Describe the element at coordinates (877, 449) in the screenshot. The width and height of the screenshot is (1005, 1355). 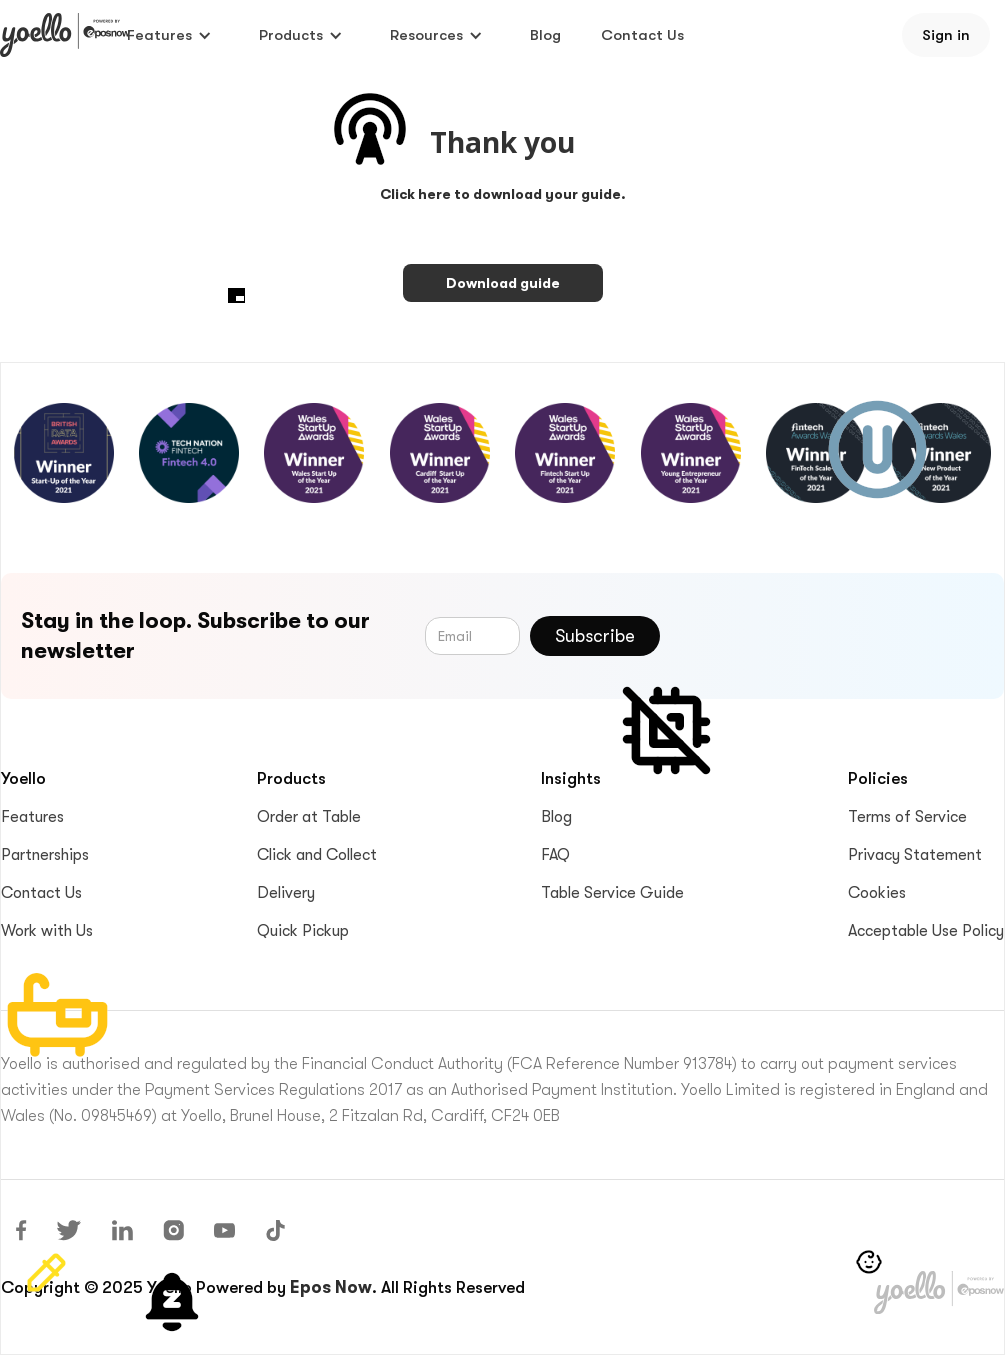
I see `indicates an unread item or status` at that location.